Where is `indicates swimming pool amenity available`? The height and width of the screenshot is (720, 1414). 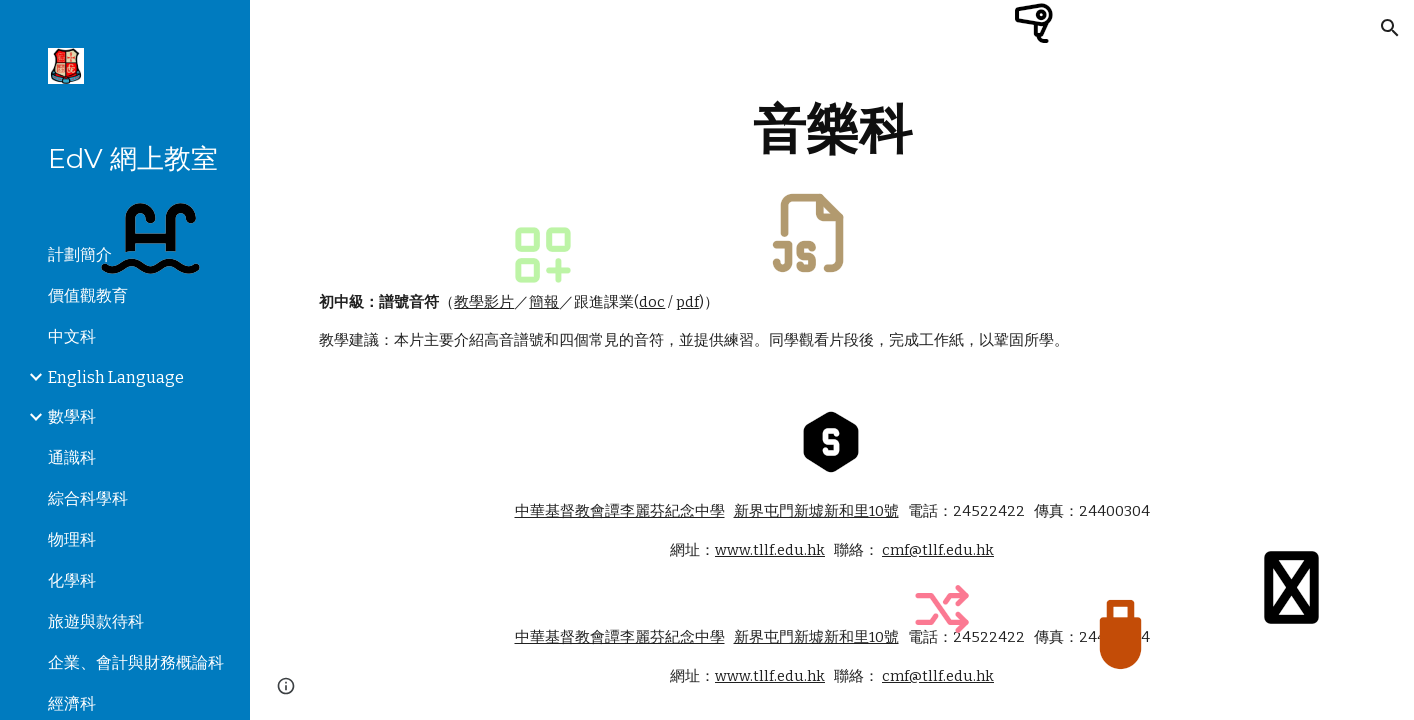
indicates swimming pool amenity available is located at coordinates (150, 238).